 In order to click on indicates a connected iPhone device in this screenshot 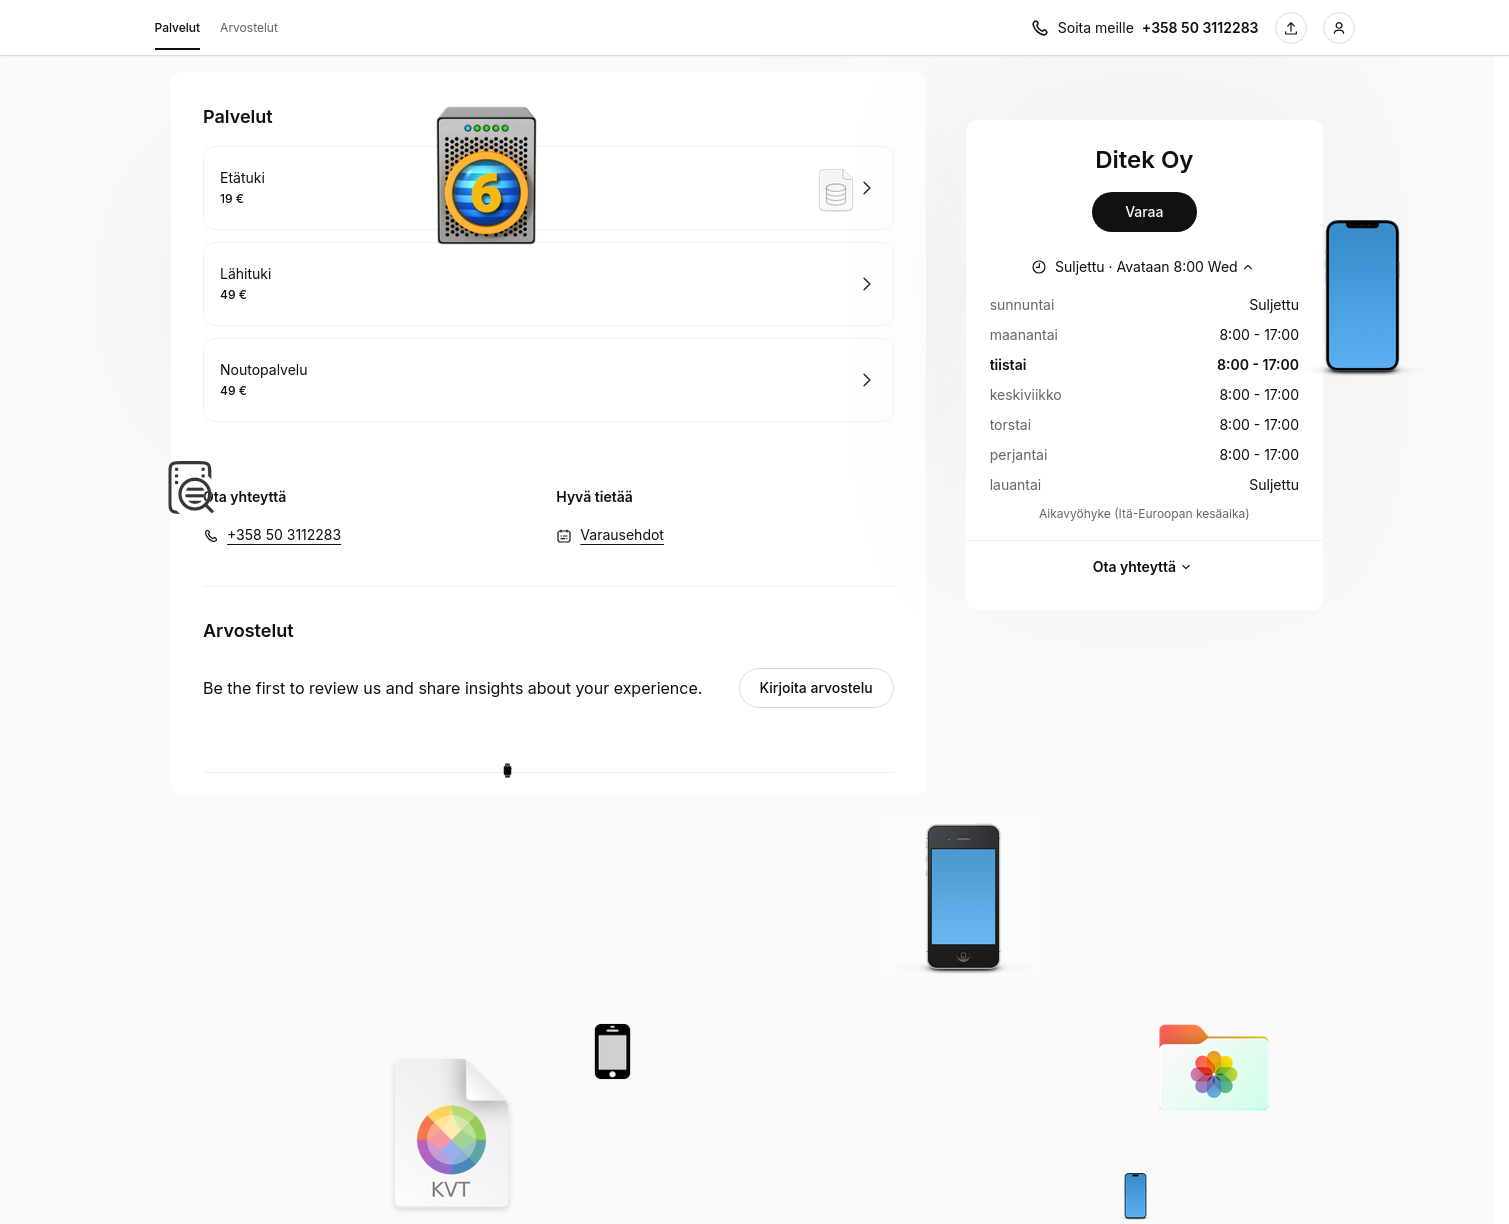, I will do `click(963, 895)`.